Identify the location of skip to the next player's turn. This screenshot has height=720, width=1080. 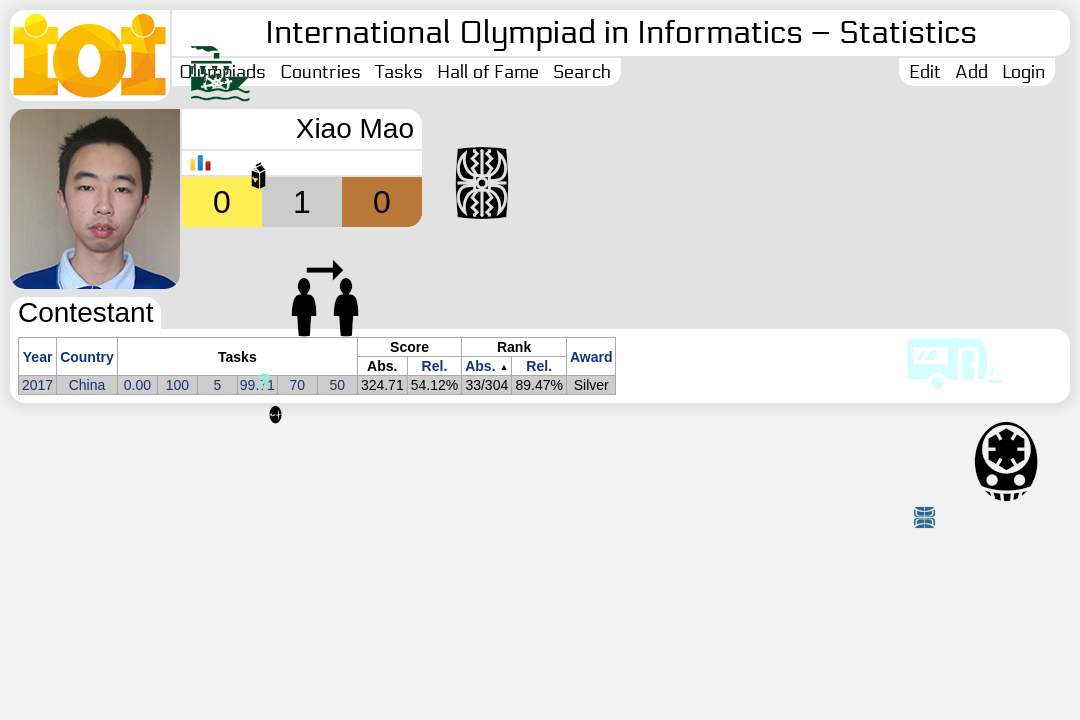
(325, 299).